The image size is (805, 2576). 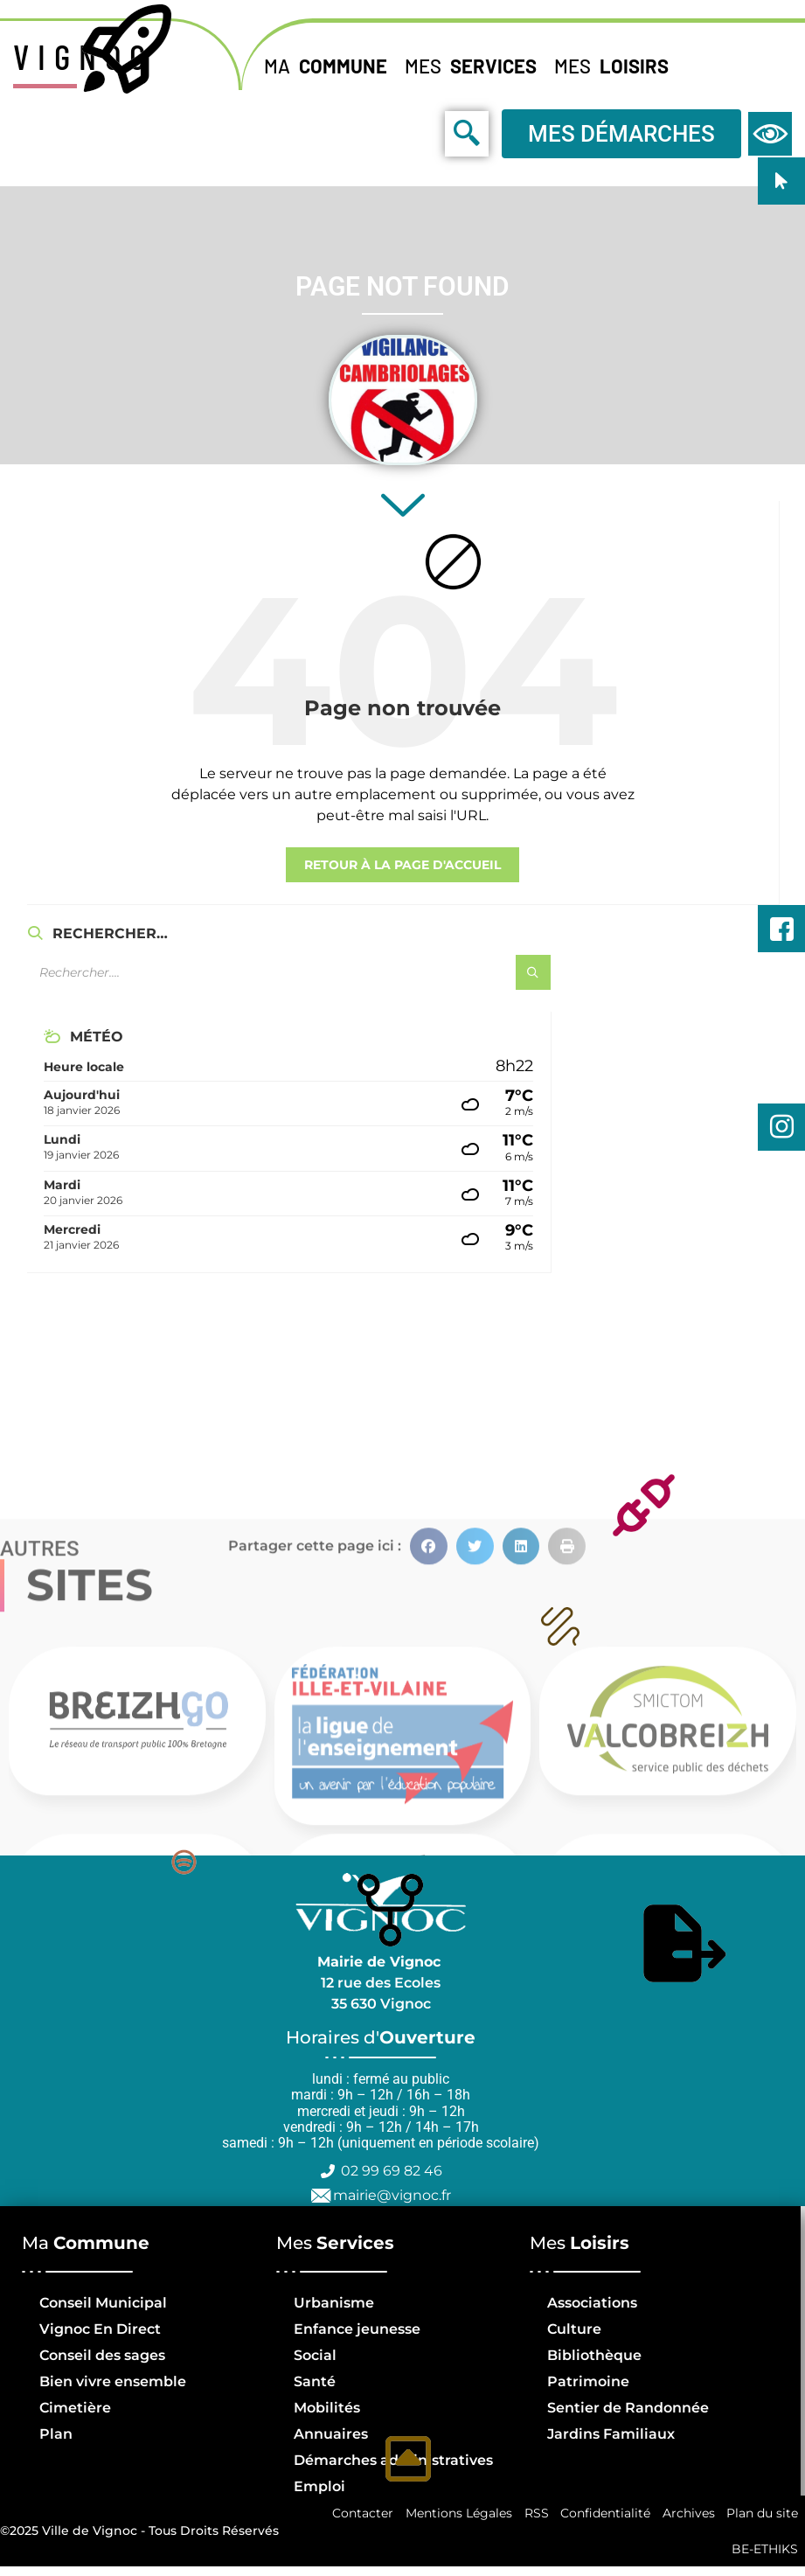 I want to click on indicates a blocked or prohibited action, so click(x=453, y=561).